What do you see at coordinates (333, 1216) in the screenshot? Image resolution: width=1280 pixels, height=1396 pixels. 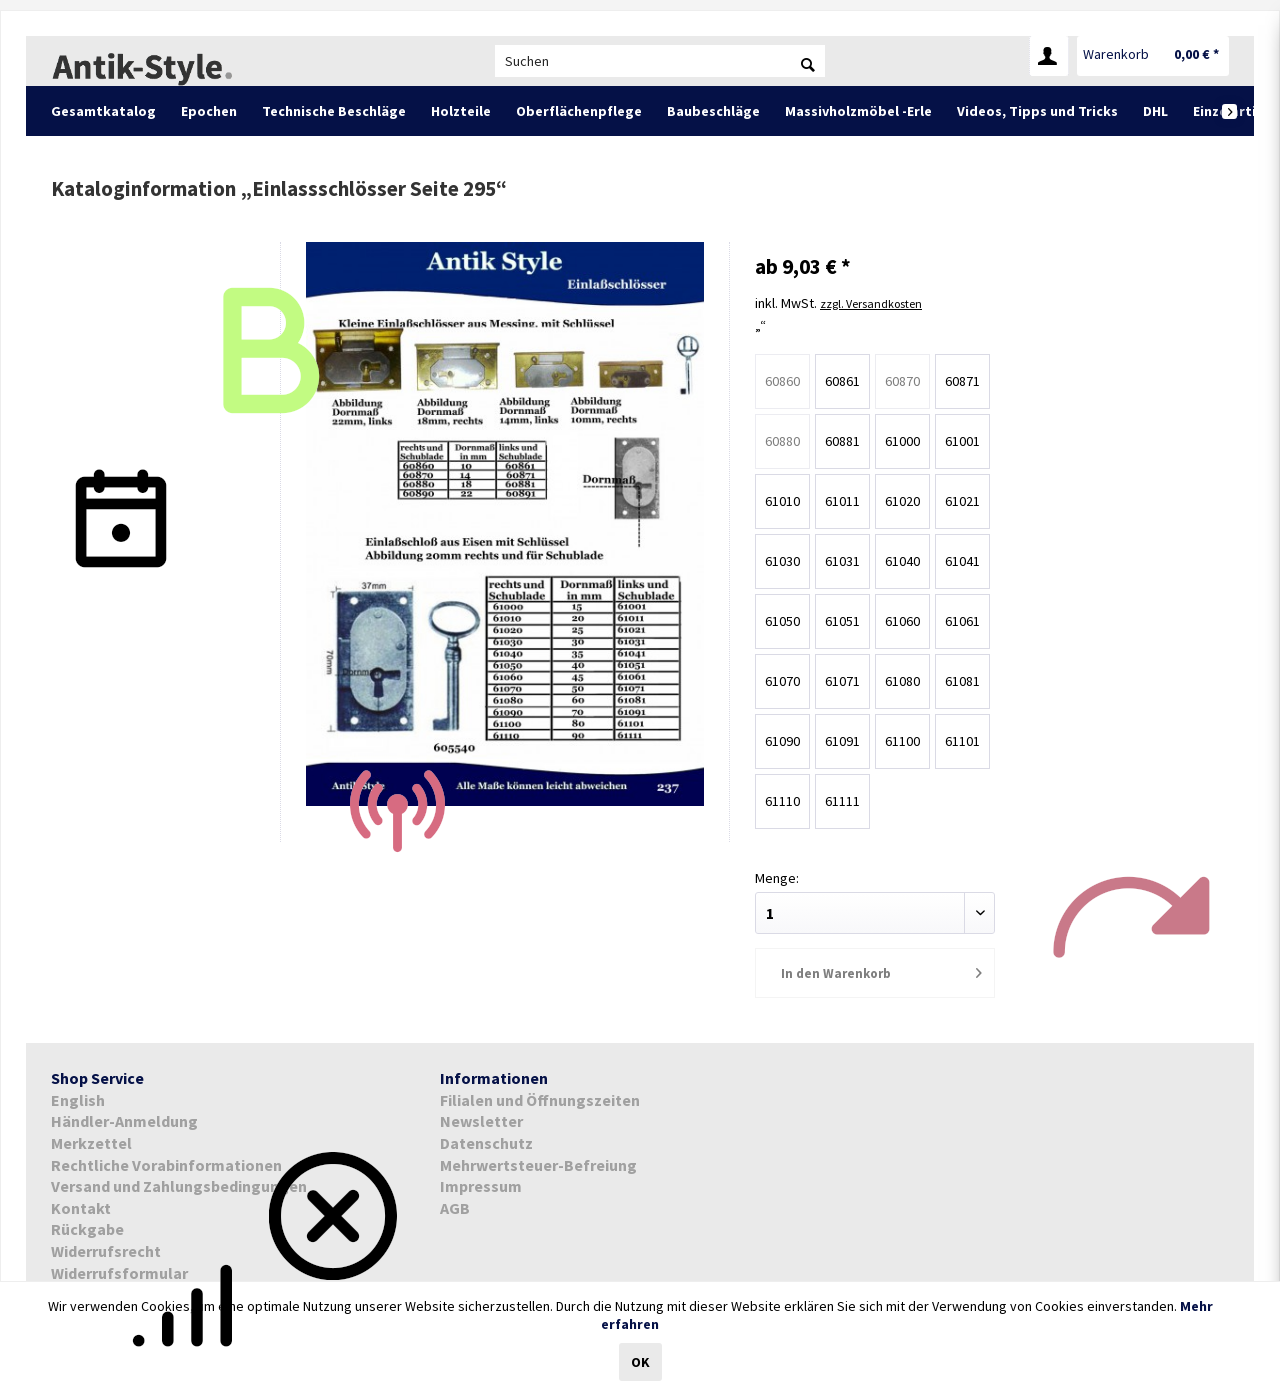 I see `close or dismiss a dialog` at bounding box center [333, 1216].